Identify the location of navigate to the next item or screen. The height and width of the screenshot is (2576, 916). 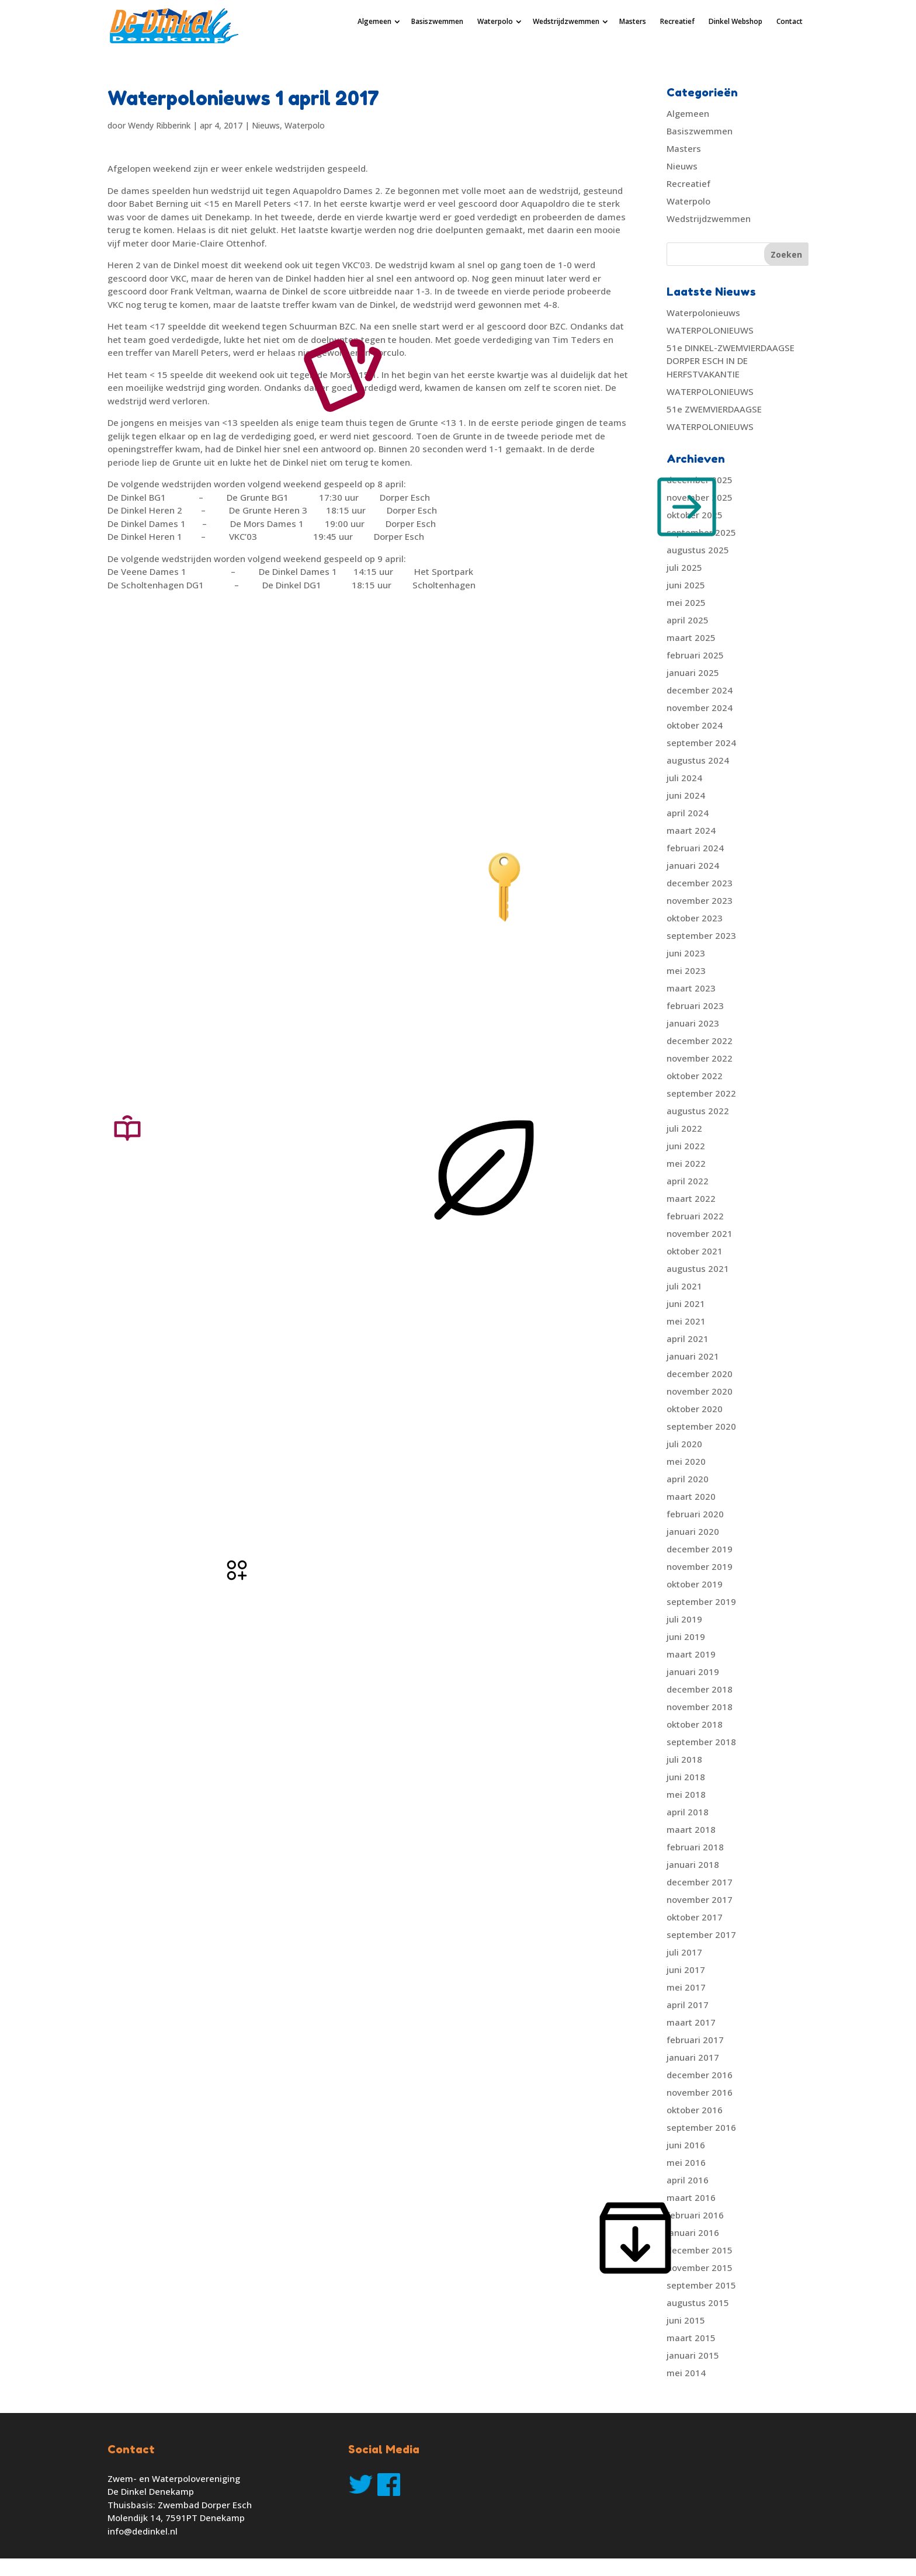
(686, 507).